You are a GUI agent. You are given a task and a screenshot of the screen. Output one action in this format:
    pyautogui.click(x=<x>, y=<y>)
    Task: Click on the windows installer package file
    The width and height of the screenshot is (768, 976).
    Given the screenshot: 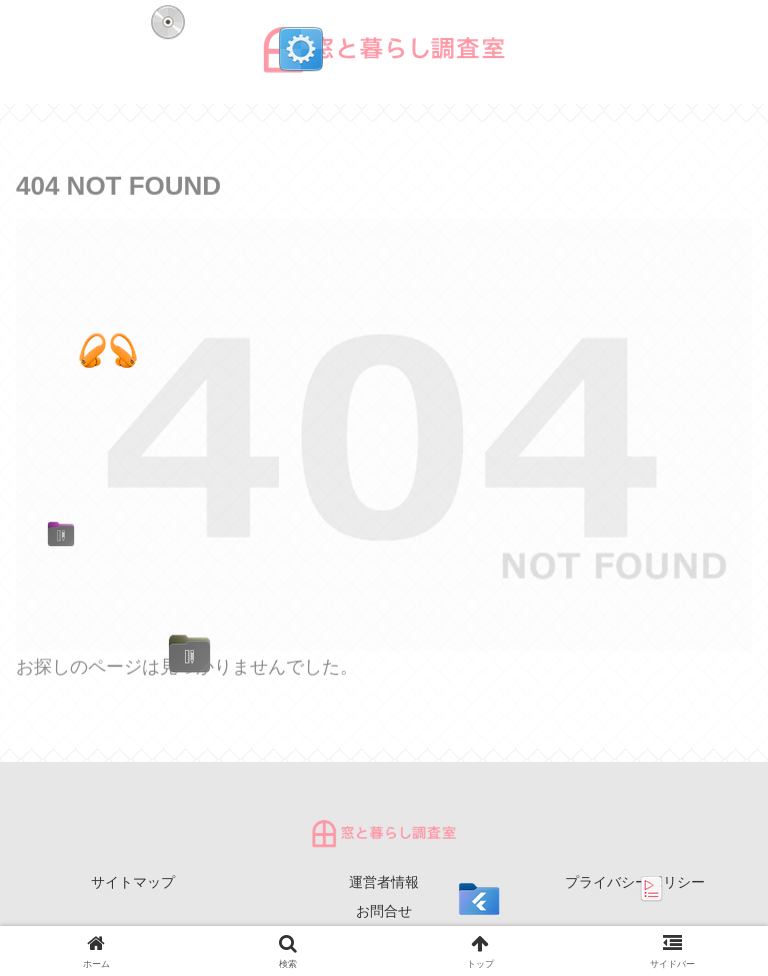 What is the action you would take?
    pyautogui.click(x=301, y=49)
    